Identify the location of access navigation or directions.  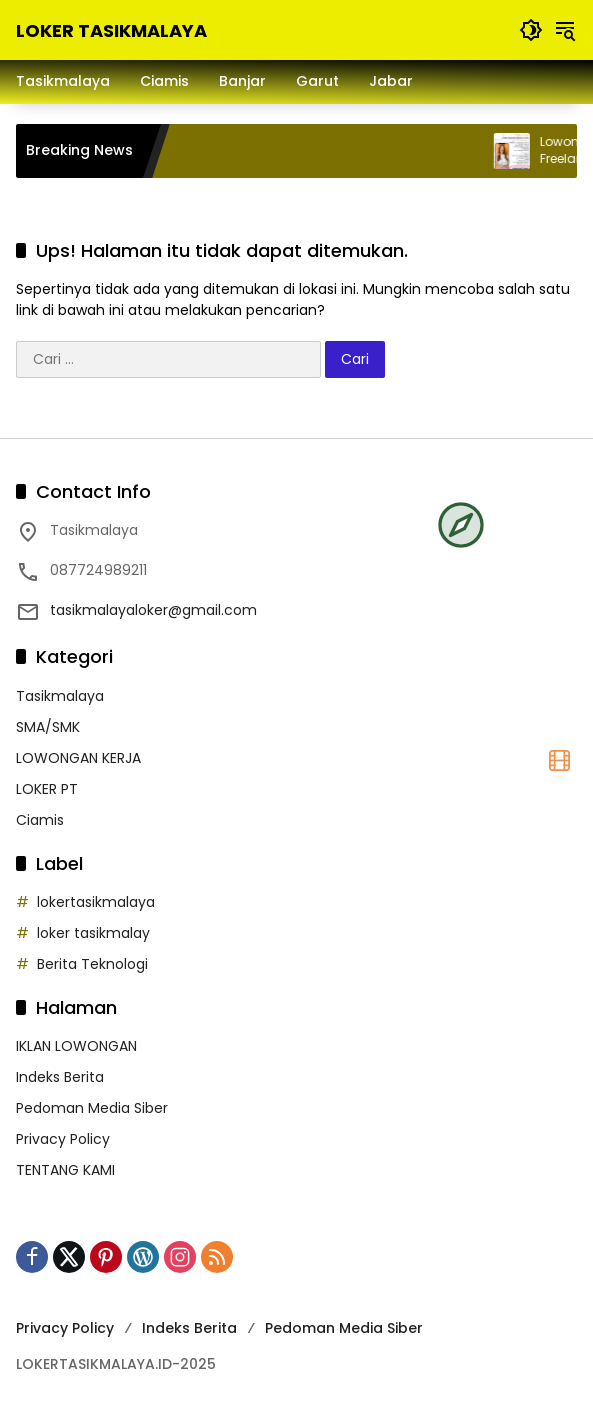
(461, 525).